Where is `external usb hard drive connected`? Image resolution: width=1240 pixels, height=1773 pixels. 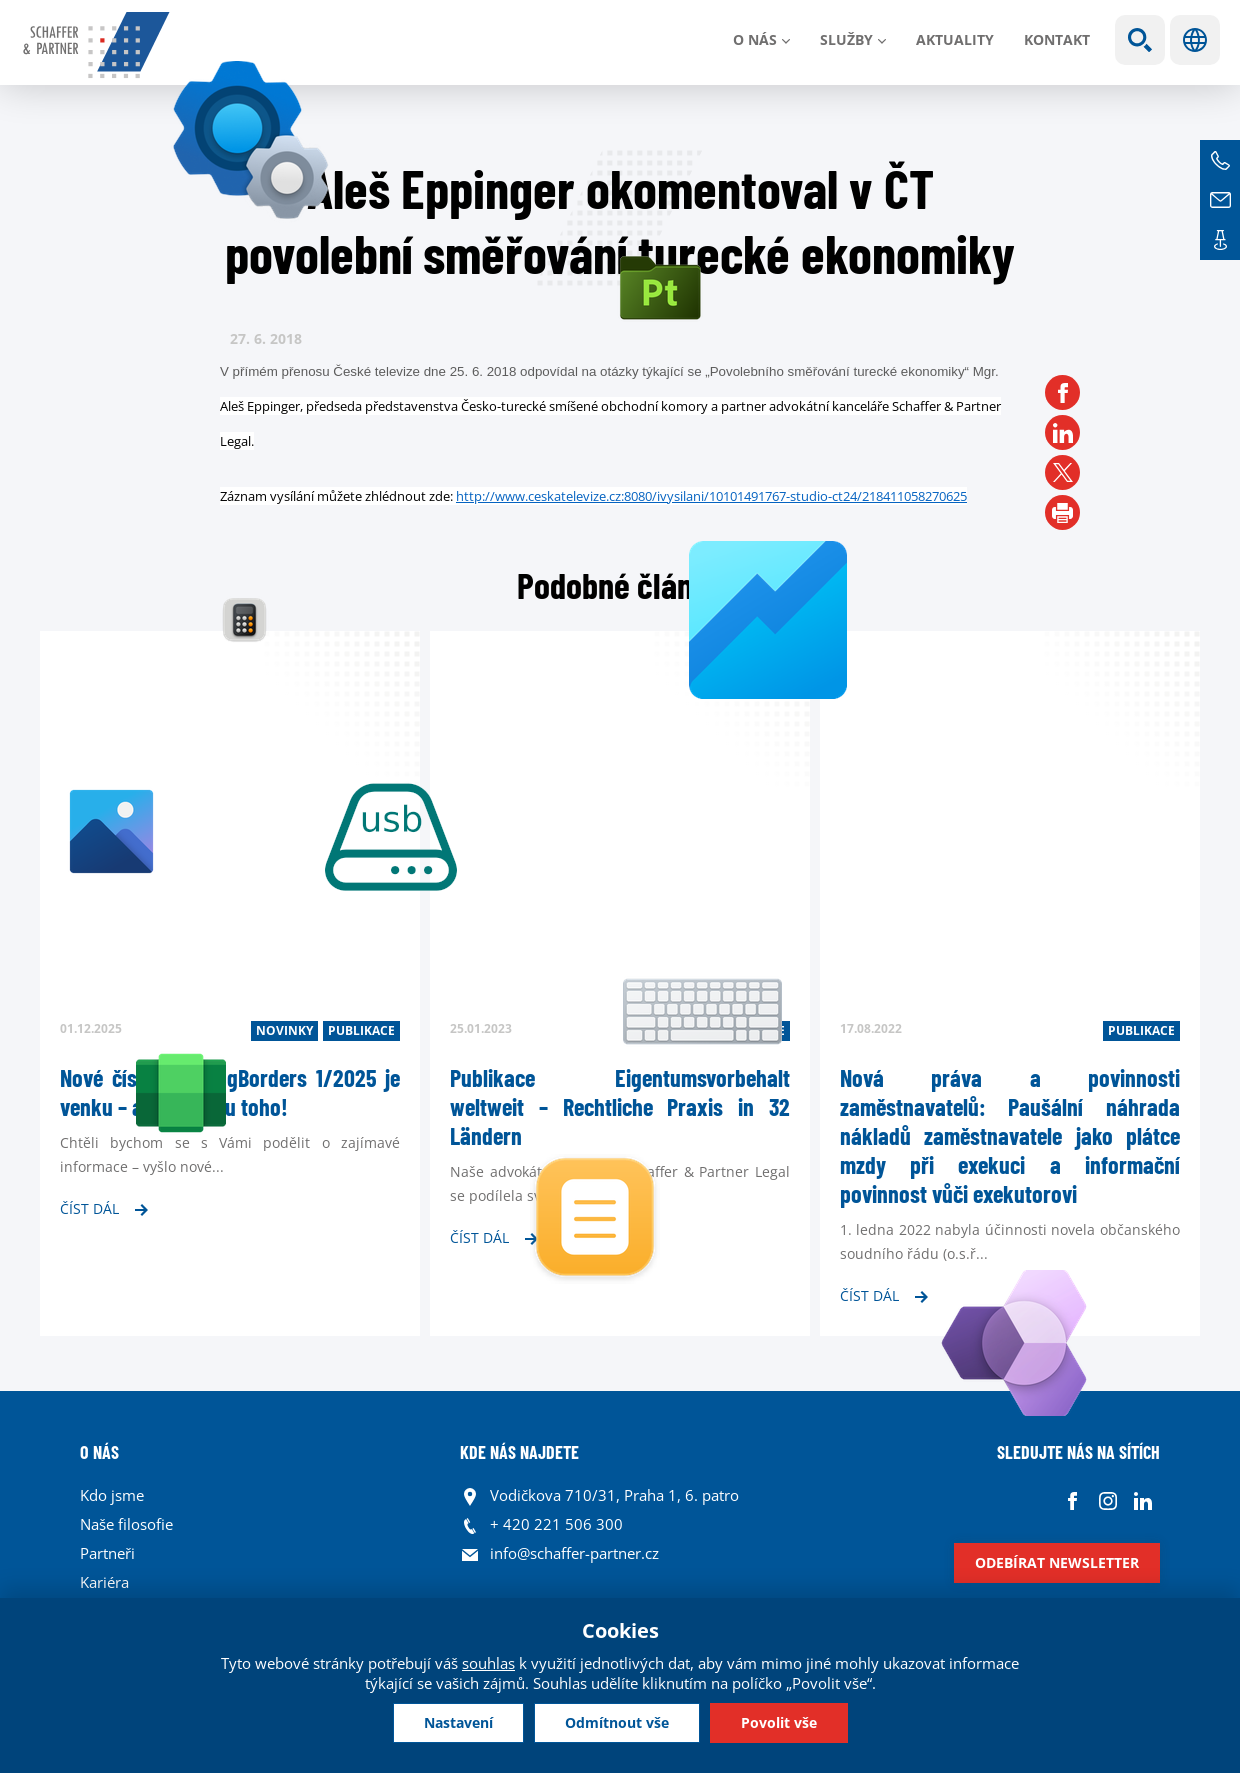
external usb hard drive connected is located at coordinates (391, 833).